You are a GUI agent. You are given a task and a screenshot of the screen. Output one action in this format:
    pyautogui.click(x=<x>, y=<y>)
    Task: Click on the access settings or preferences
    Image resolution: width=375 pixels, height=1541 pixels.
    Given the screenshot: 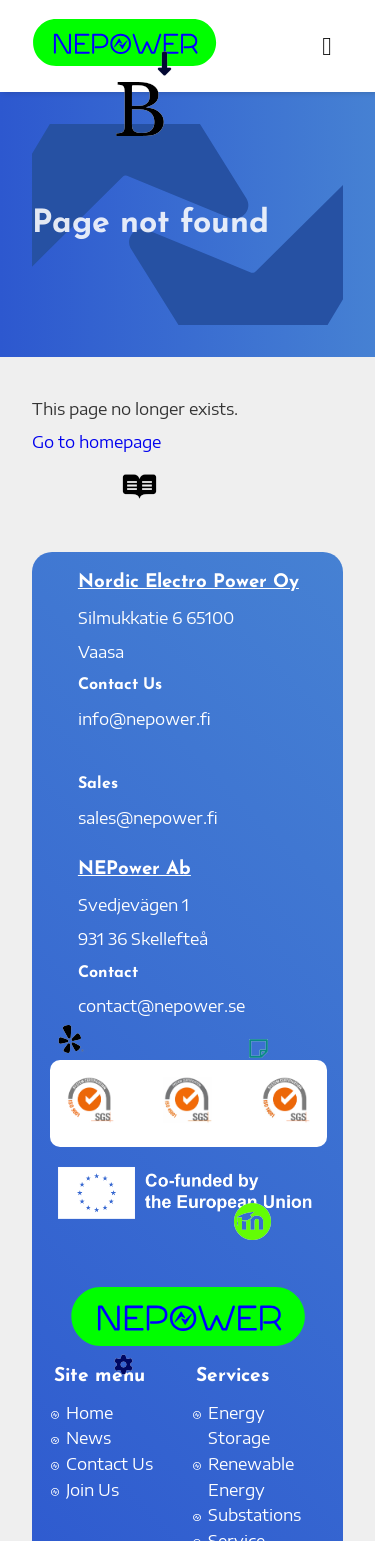 What is the action you would take?
    pyautogui.click(x=123, y=1364)
    